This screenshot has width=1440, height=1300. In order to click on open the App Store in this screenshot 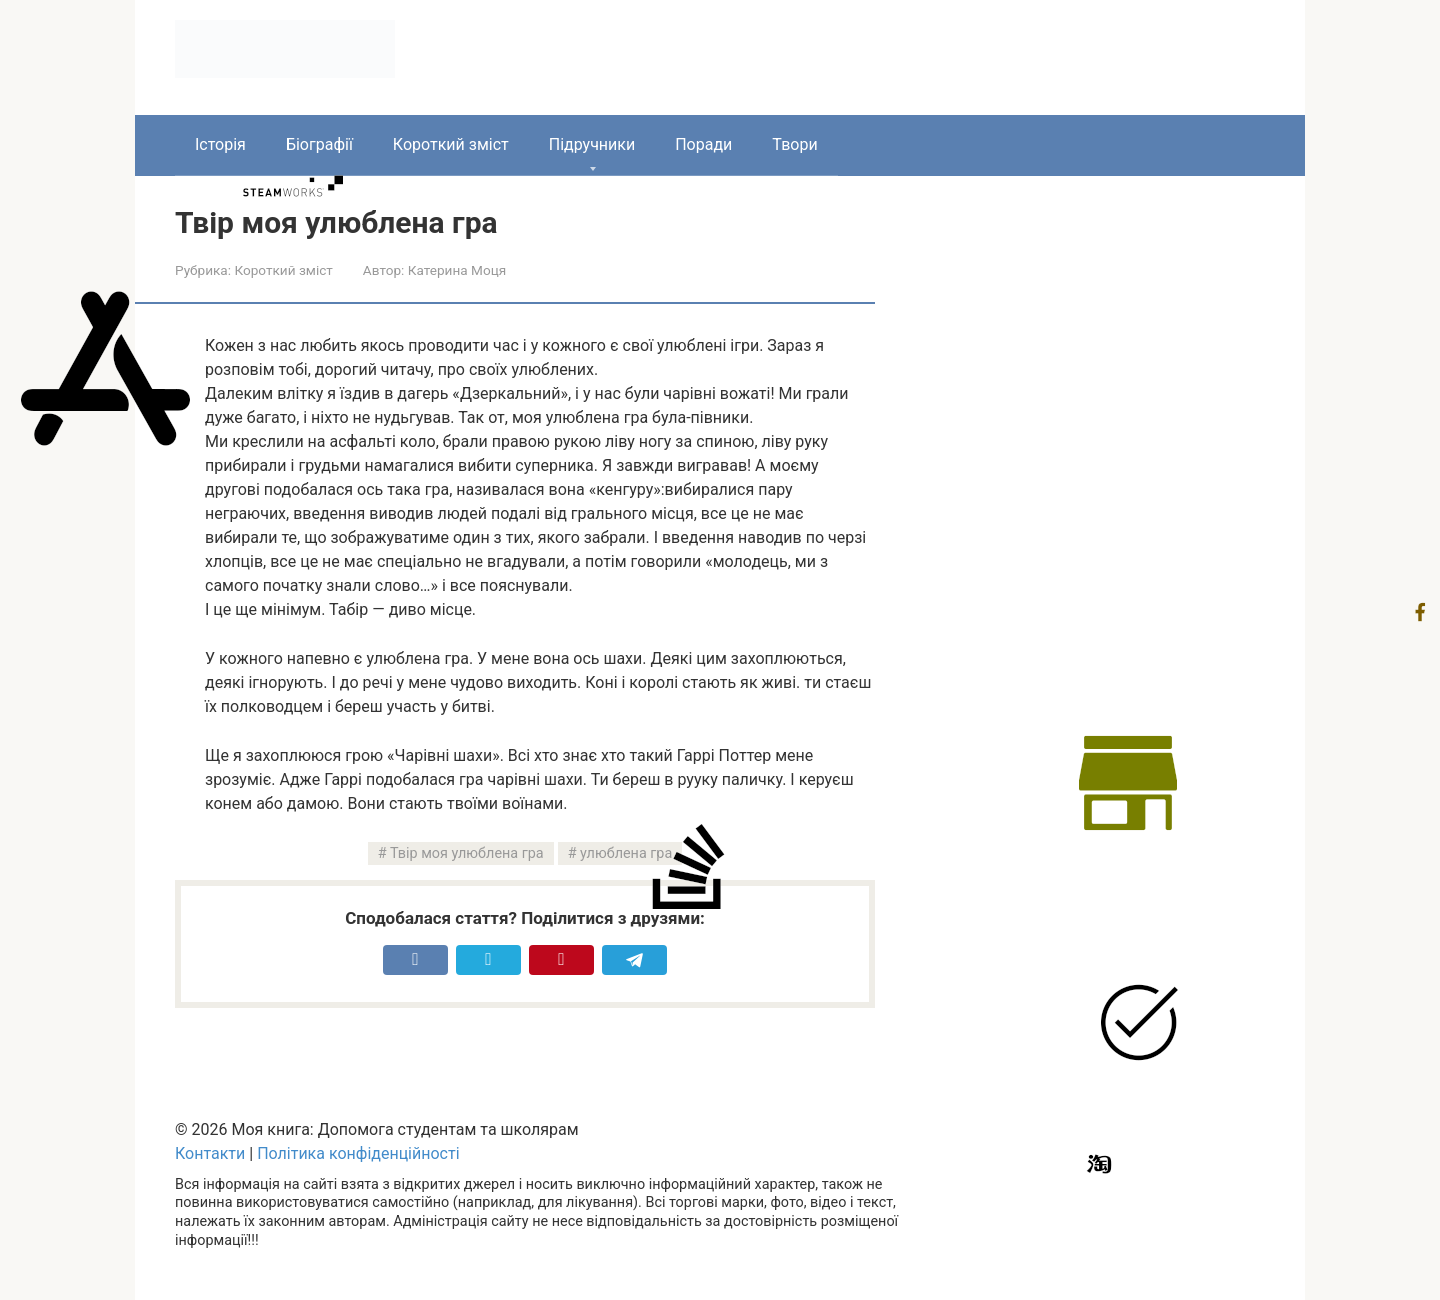, I will do `click(105, 368)`.